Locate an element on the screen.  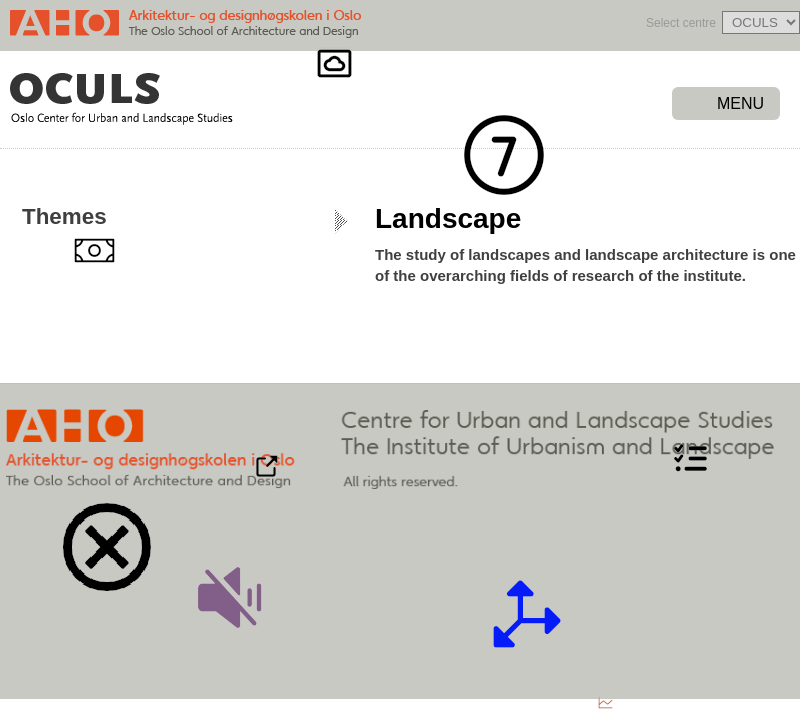
mute audio or sound is located at coordinates (228, 597).